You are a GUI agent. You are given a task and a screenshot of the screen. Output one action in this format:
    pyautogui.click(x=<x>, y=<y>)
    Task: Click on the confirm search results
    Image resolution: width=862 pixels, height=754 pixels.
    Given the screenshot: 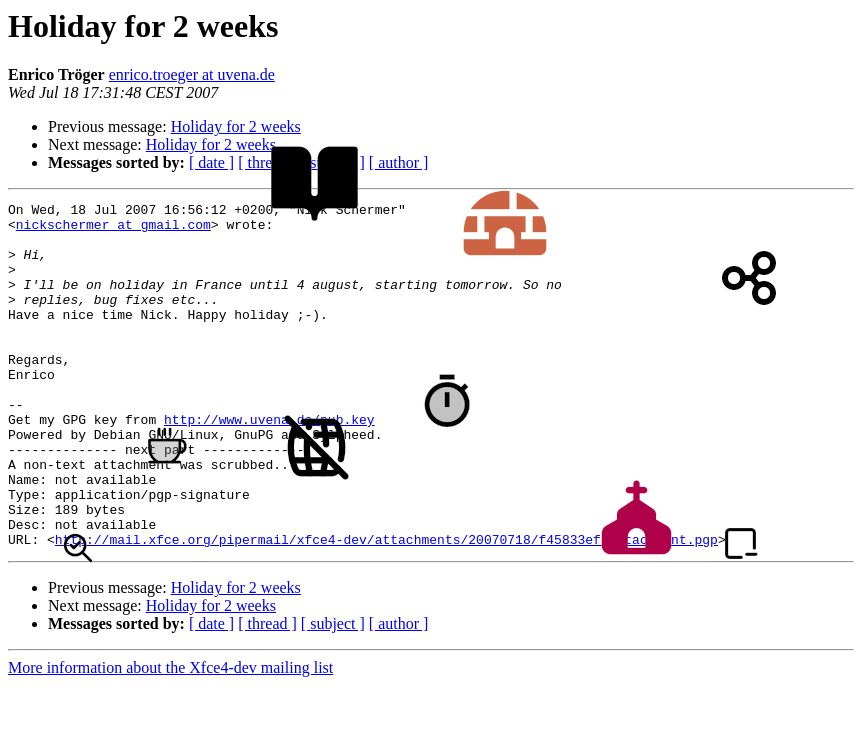 What is the action you would take?
    pyautogui.click(x=78, y=548)
    